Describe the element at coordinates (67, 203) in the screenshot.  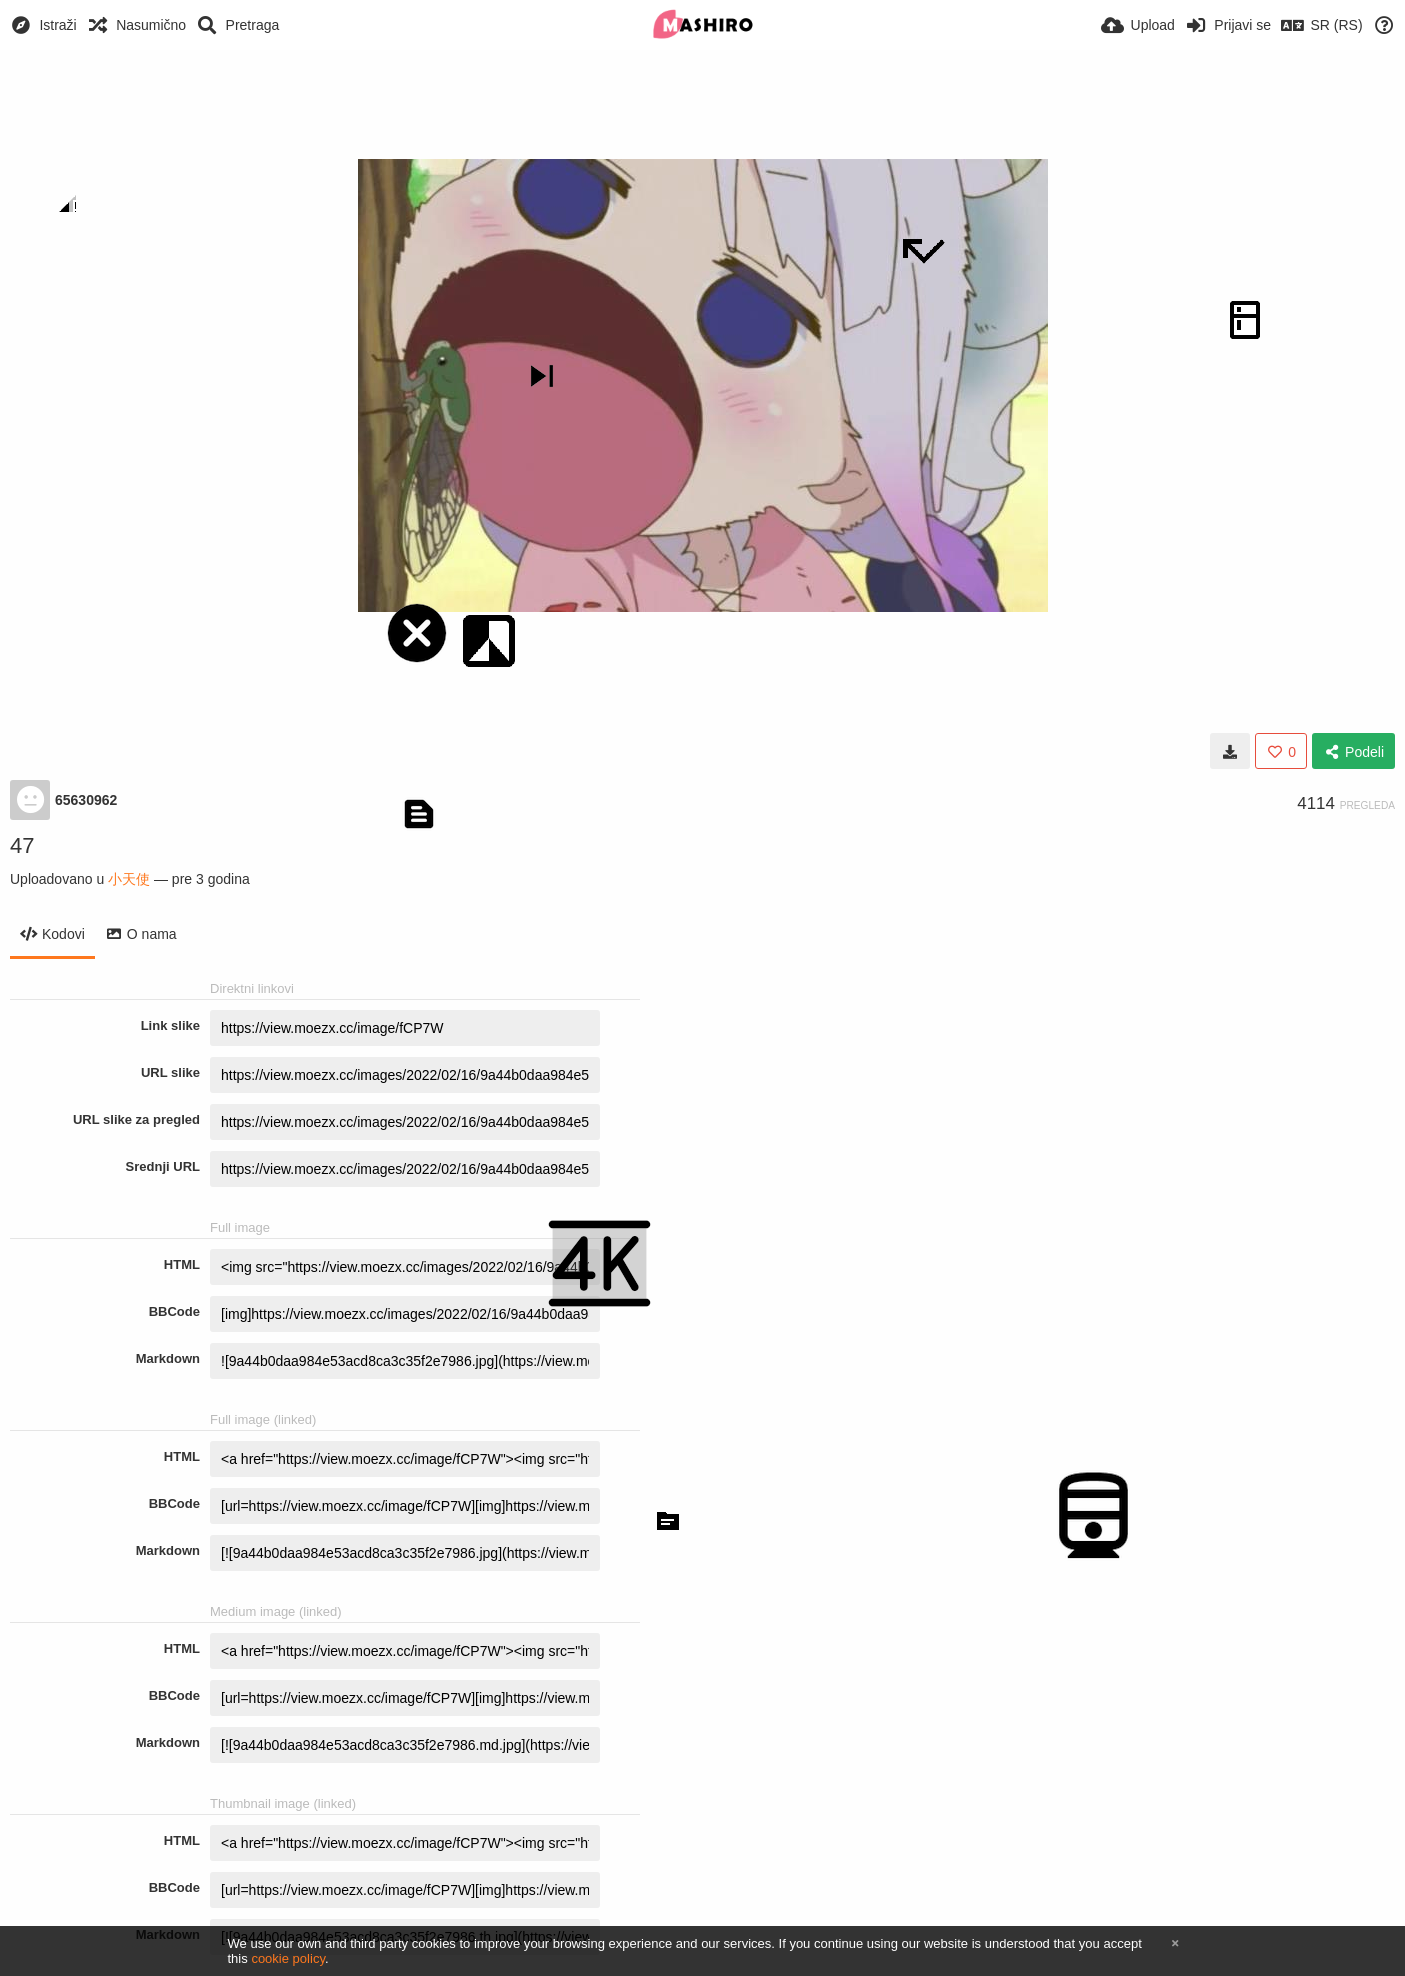
I see `indicates weak cellular signal with no internet connection` at that location.